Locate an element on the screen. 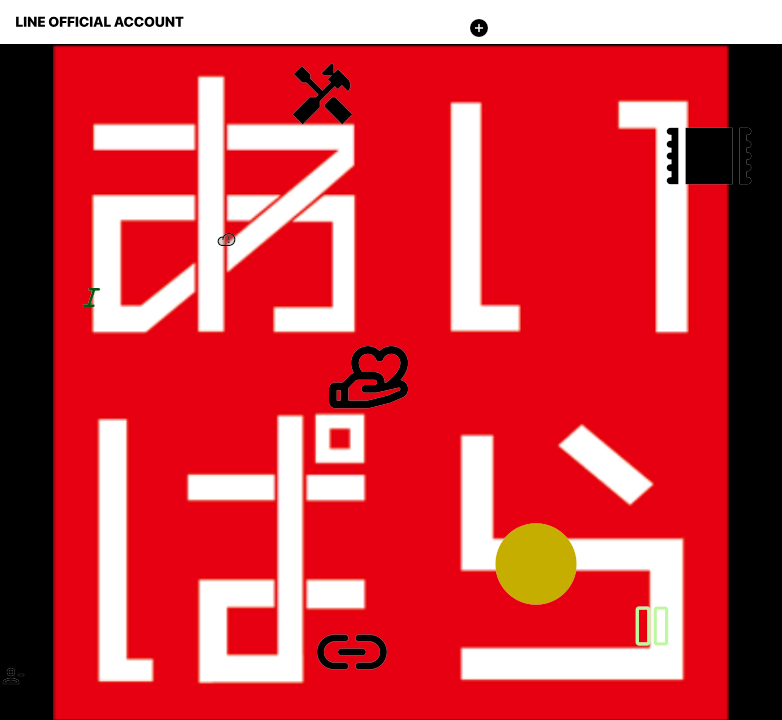 This screenshot has height=720, width=782. apply italic formatting to selected text is located at coordinates (91, 297).